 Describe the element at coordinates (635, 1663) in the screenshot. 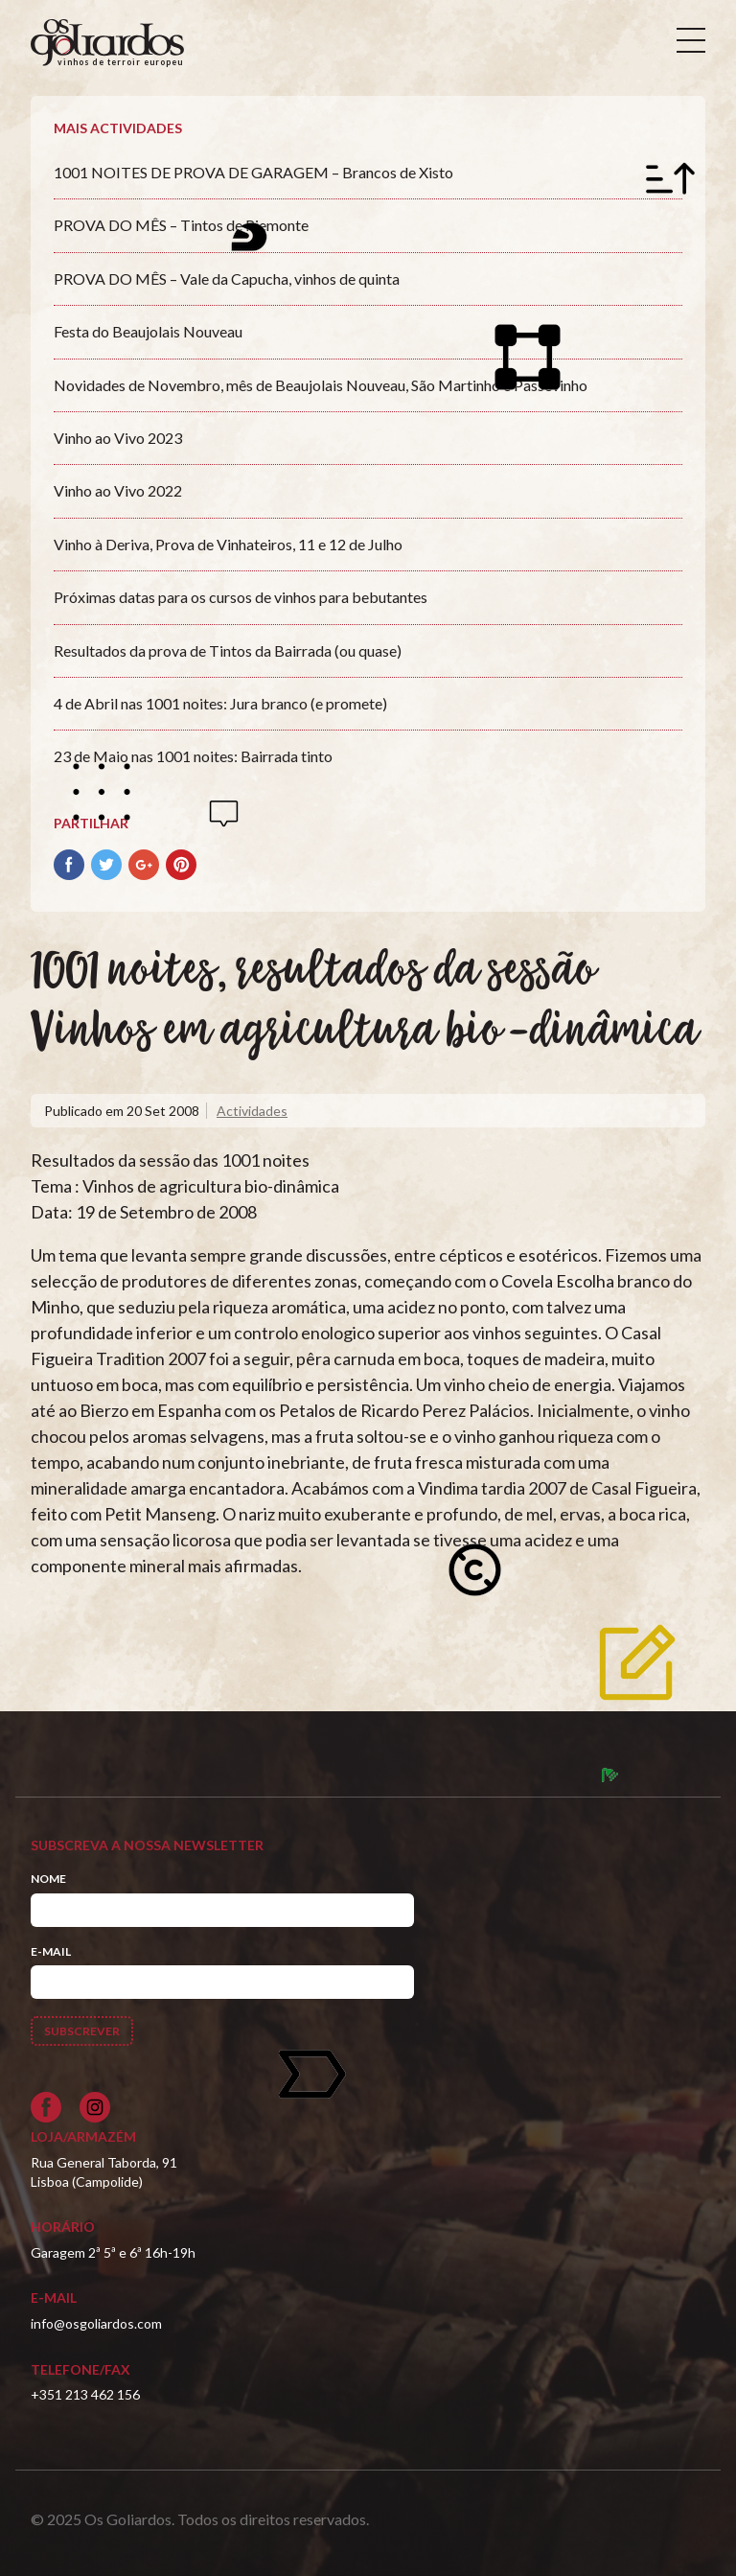

I see `compose a new note` at that location.